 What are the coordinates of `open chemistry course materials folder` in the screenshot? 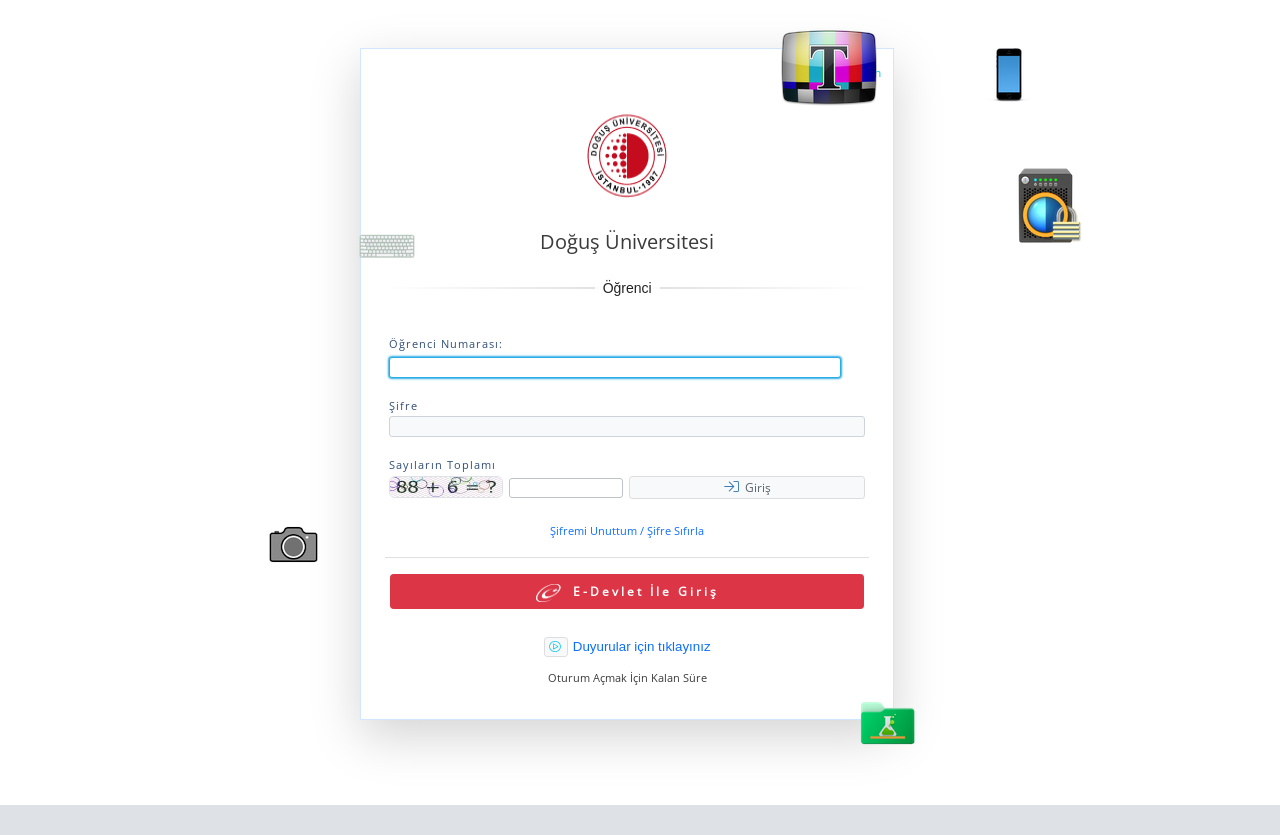 It's located at (887, 724).